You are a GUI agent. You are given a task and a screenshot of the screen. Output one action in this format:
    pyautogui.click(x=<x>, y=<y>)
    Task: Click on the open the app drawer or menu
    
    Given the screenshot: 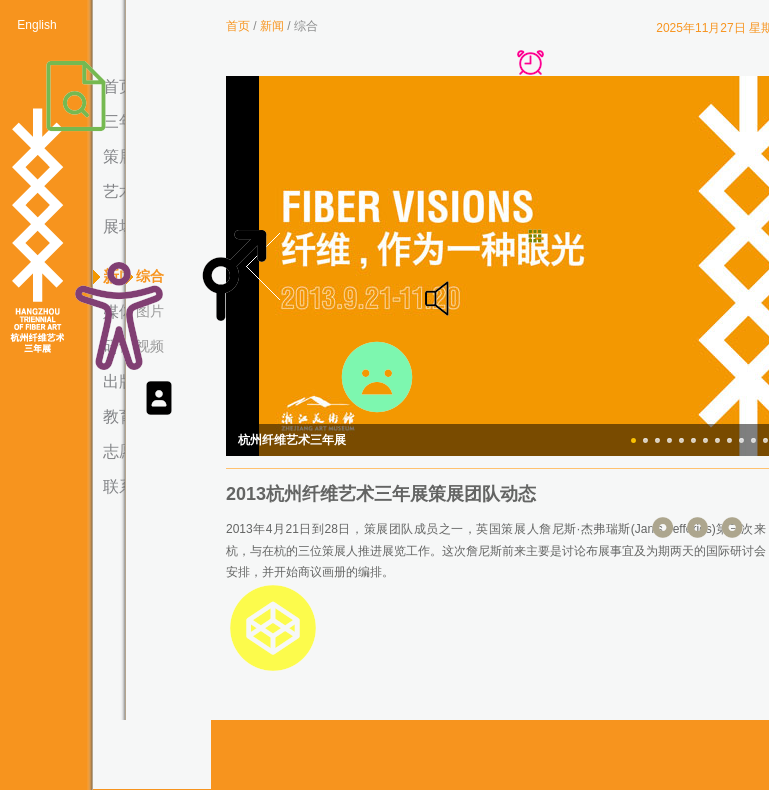 What is the action you would take?
    pyautogui.click(x=535, y=236)
    